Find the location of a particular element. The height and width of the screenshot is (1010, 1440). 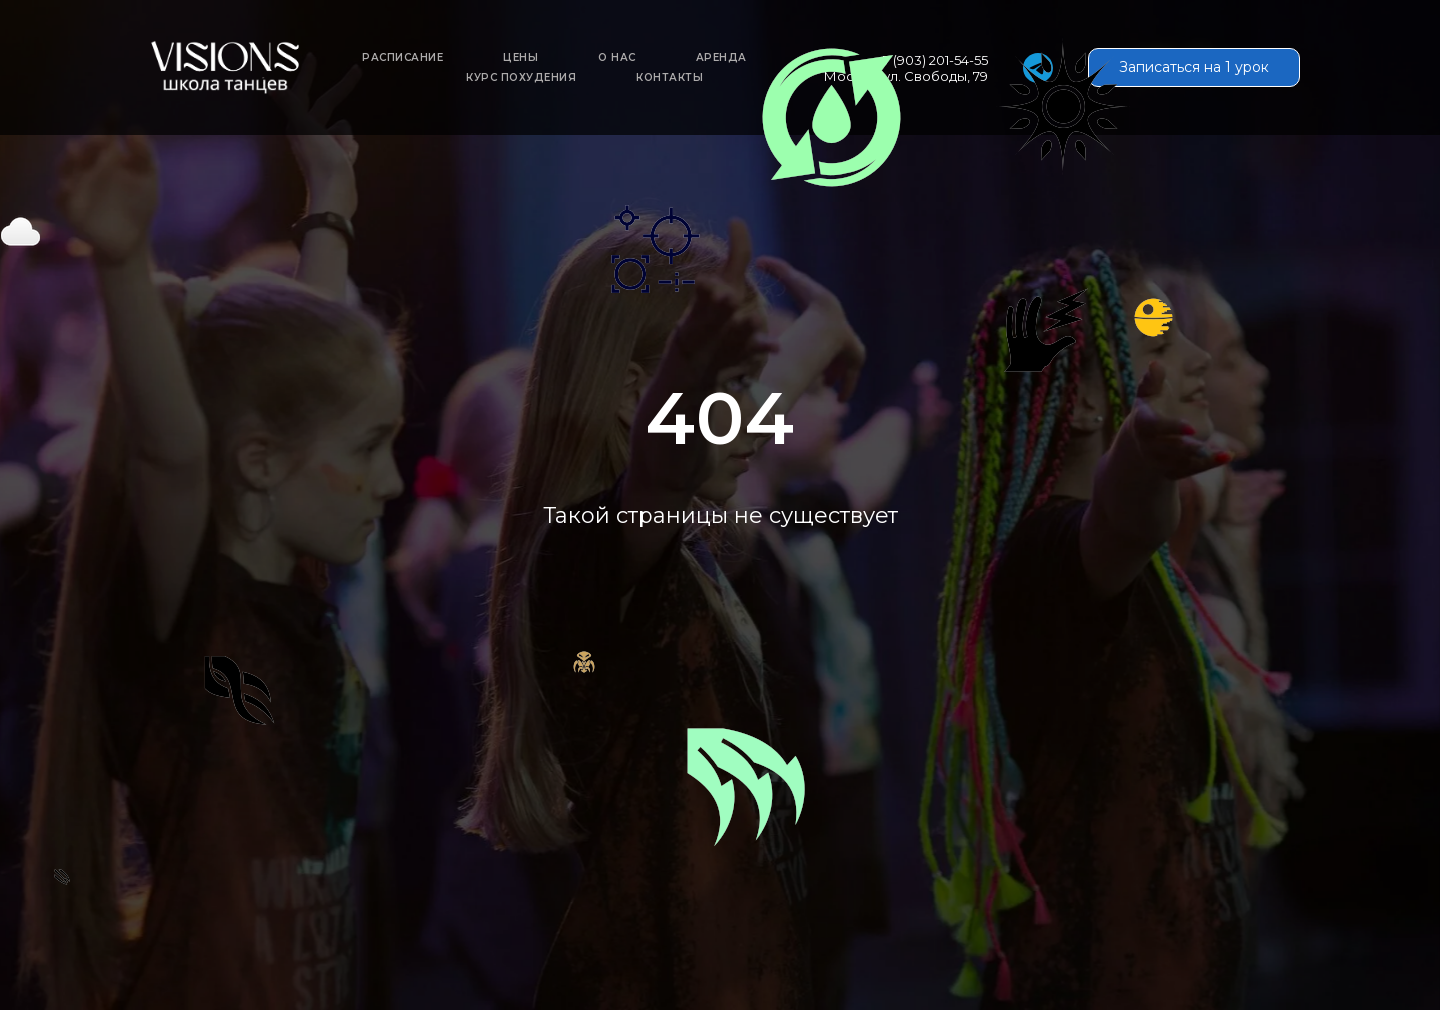

indicates overcast or cloudy weather conditions is located at coordinates (20, 231).